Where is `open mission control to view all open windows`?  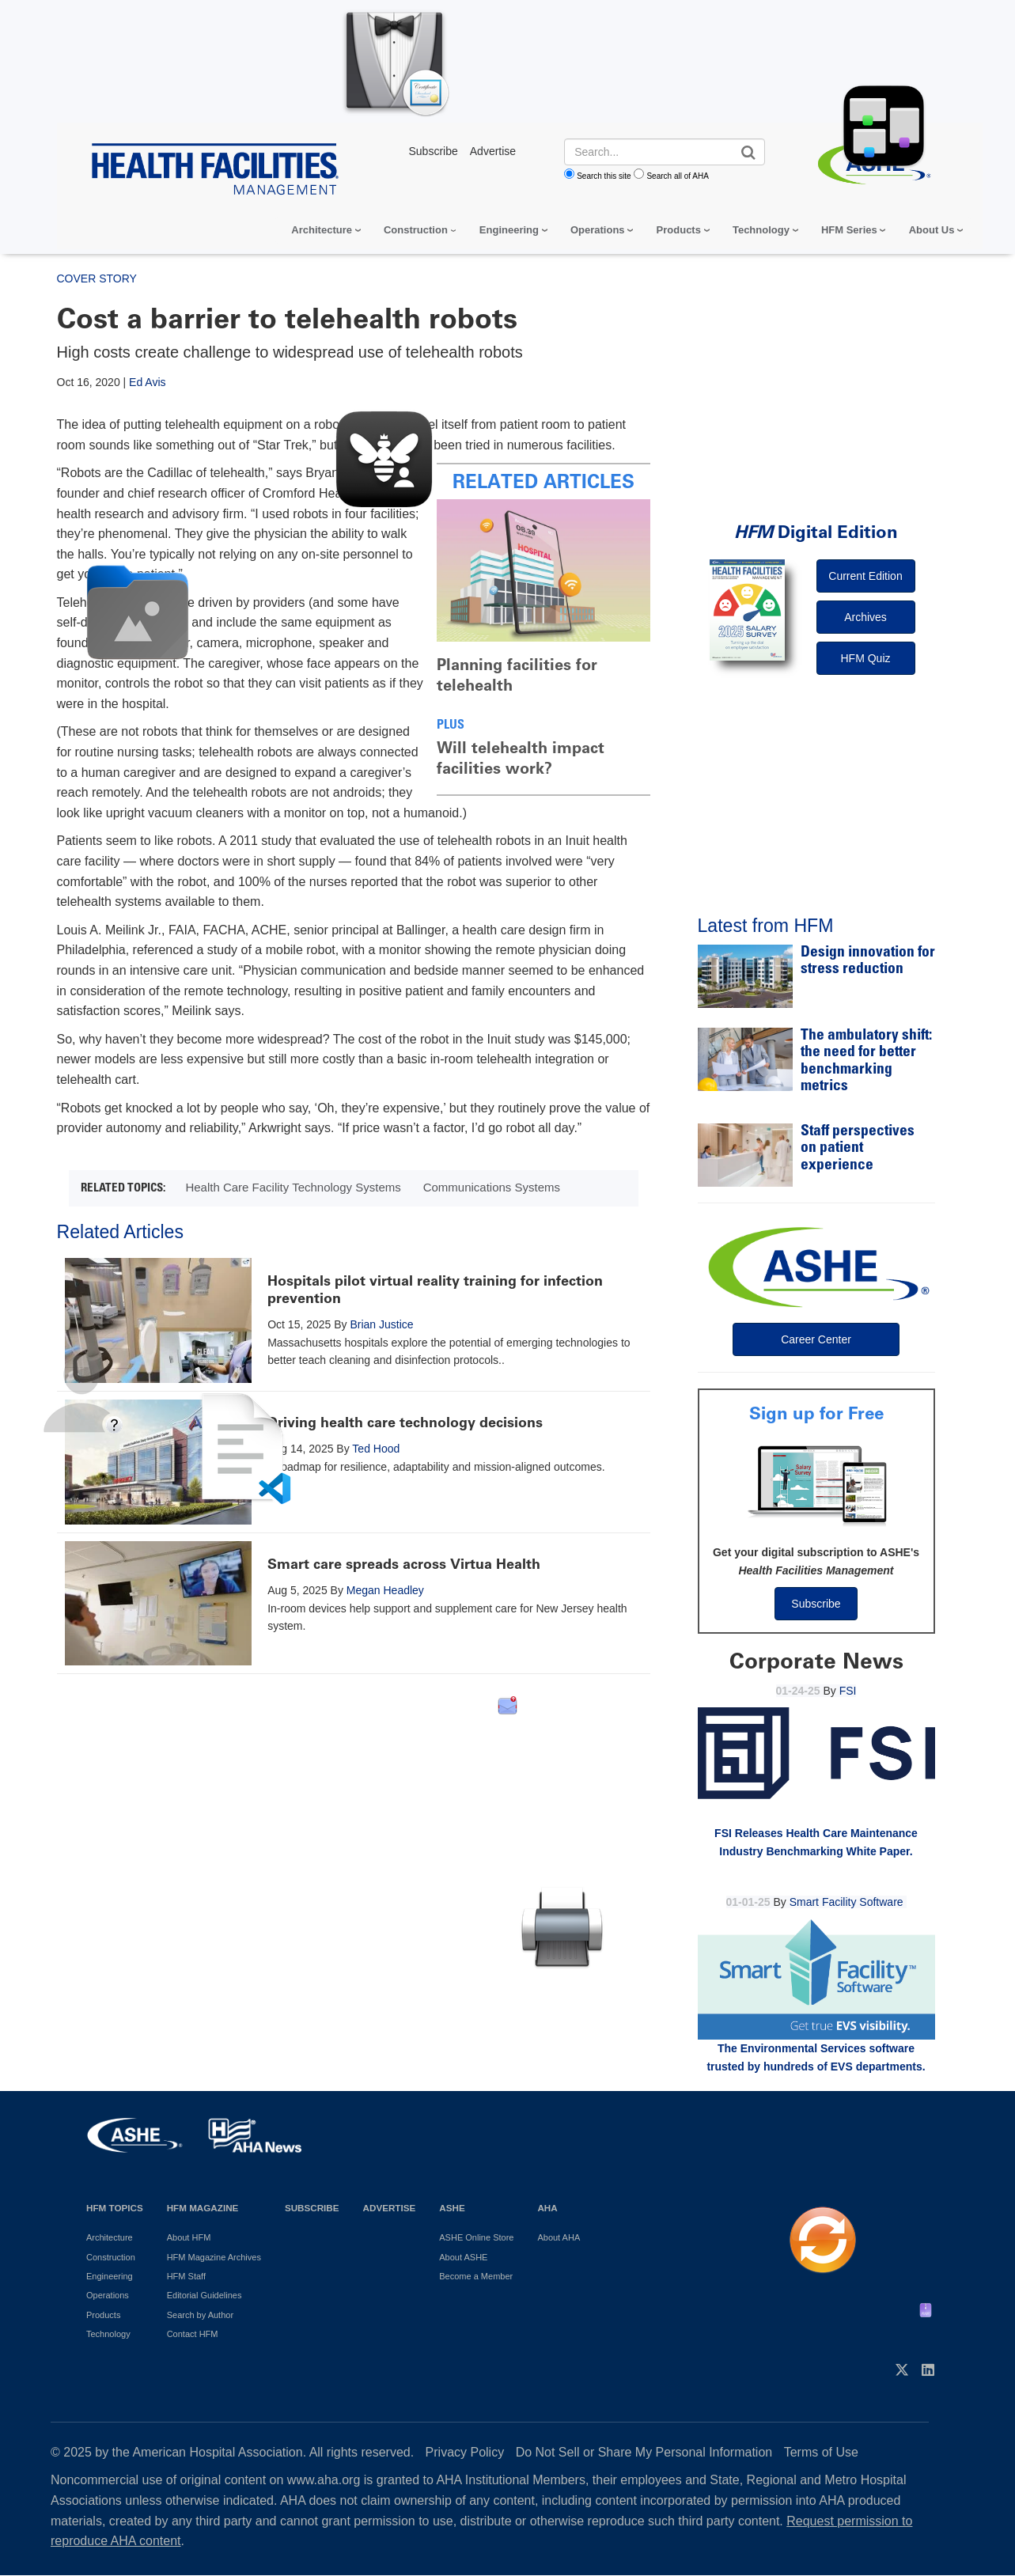 open mission control to view all open windows is located at coordinates (884, 126).